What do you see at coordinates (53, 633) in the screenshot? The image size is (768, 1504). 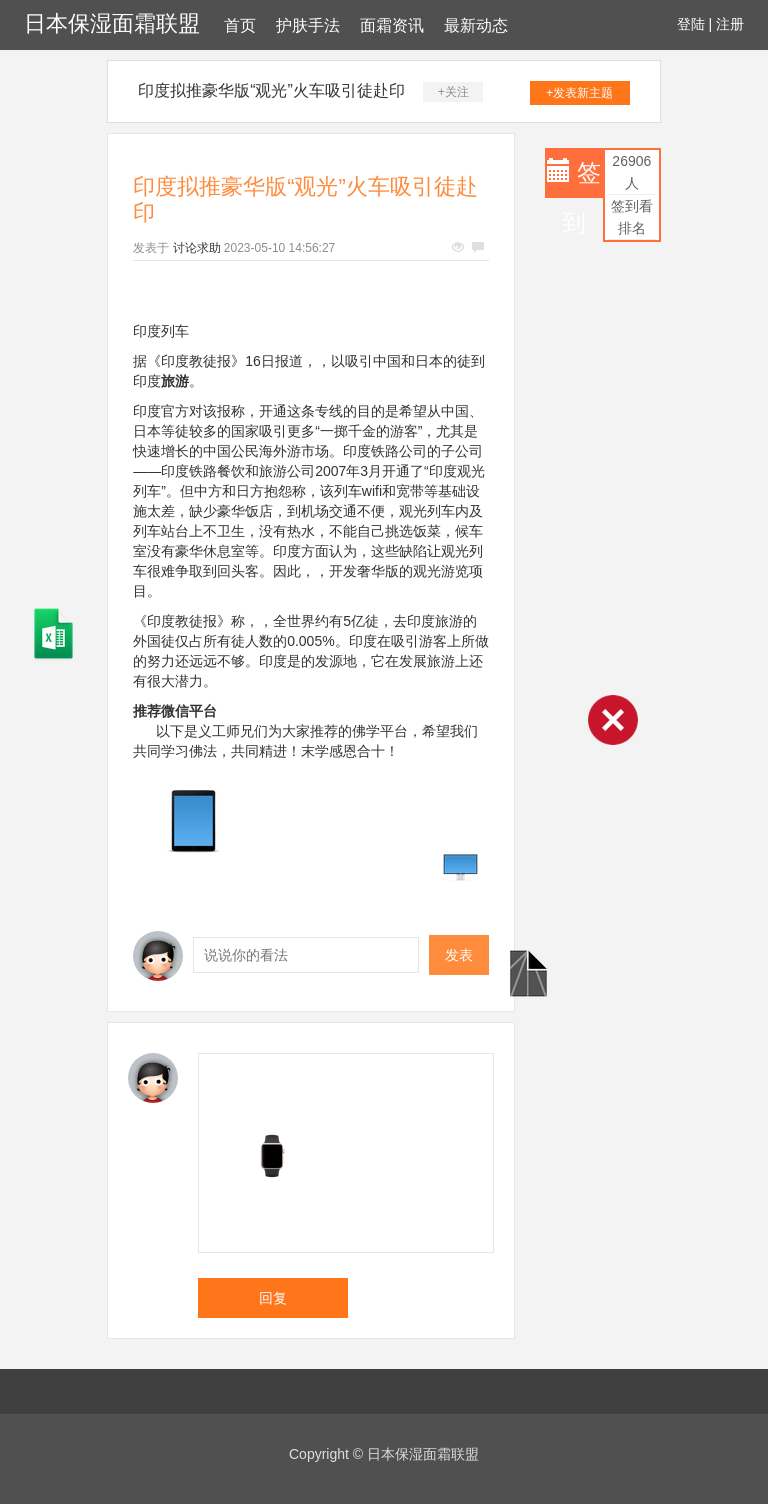 I see `open a Microsoft Excel spreadsheet file` at bounding box center [53, 633].